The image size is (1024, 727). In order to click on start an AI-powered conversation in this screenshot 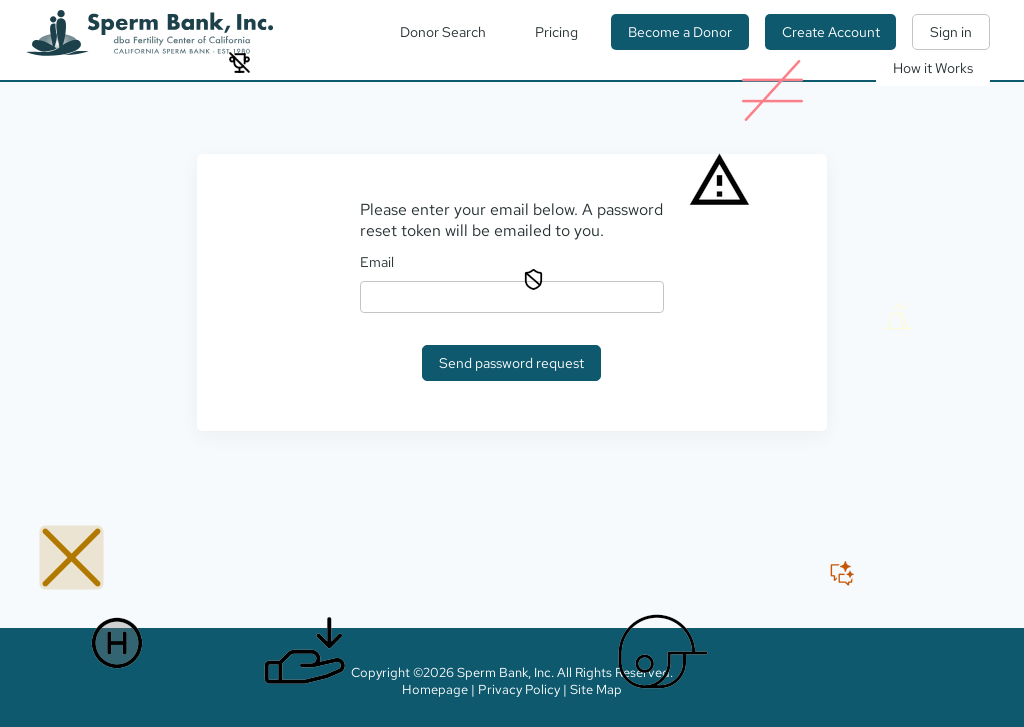, I will do `click(841, 573)`.